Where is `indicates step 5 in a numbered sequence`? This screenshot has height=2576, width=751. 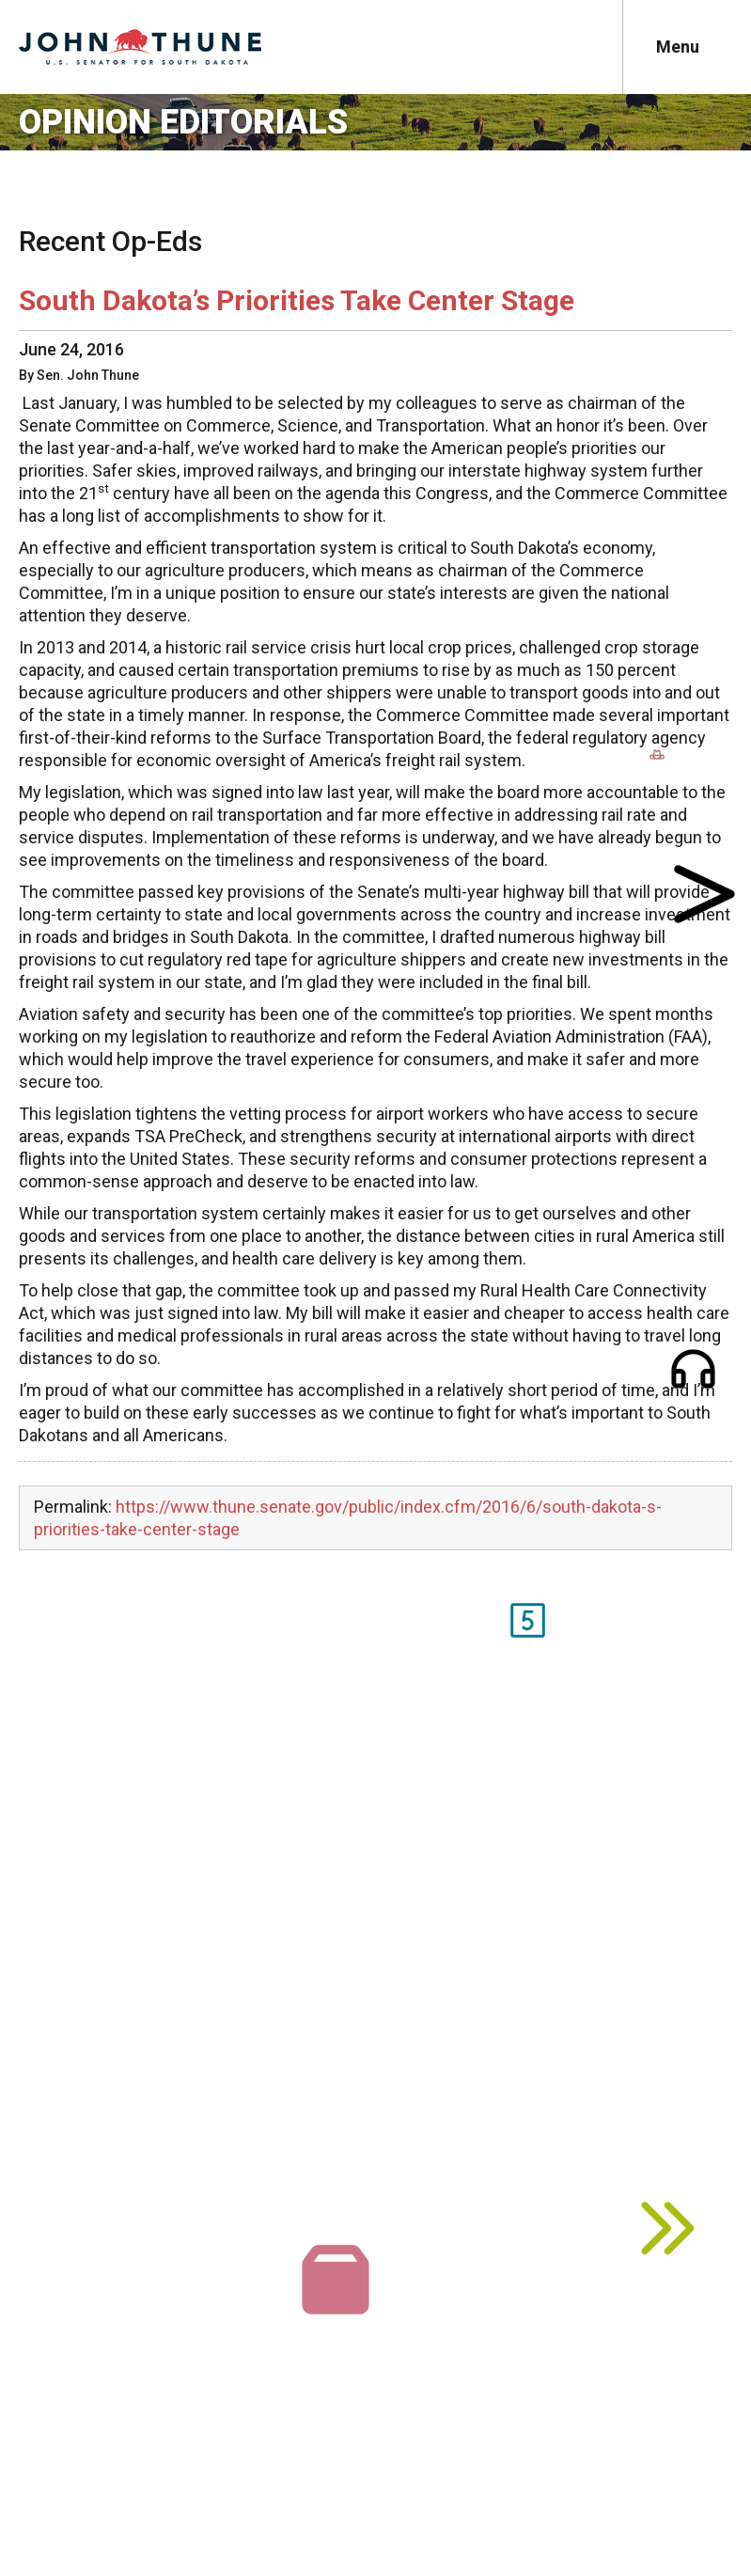
indicates step 5 in a numbered sequence is located at coordinates (527, 1620).